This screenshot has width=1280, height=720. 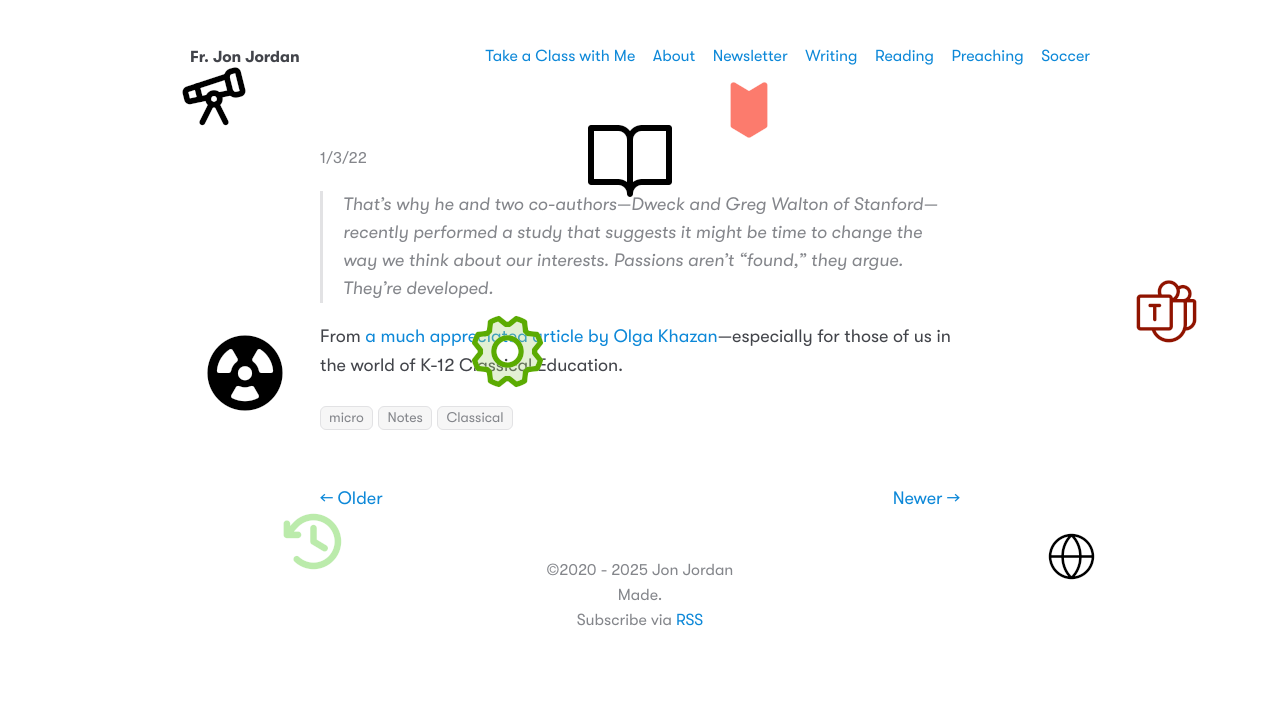 What do you see at coordinates (1166, 312) in the screenshot?
I see `open microsoft teams` at bounding box center [1166, 312].